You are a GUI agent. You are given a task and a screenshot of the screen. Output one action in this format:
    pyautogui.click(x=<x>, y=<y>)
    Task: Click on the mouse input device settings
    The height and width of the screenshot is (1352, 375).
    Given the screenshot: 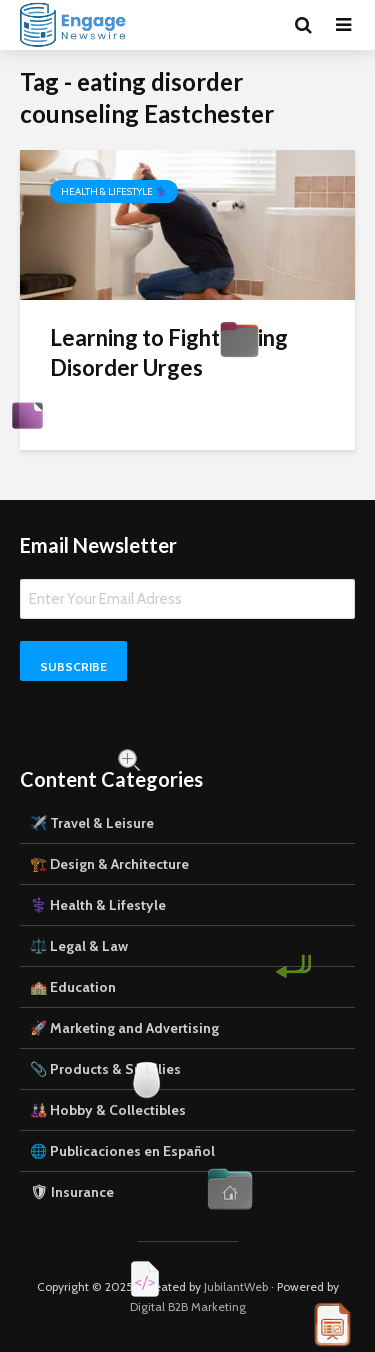 What is the action you would take?
    pyautogui.click(x=147, y=1080)
    